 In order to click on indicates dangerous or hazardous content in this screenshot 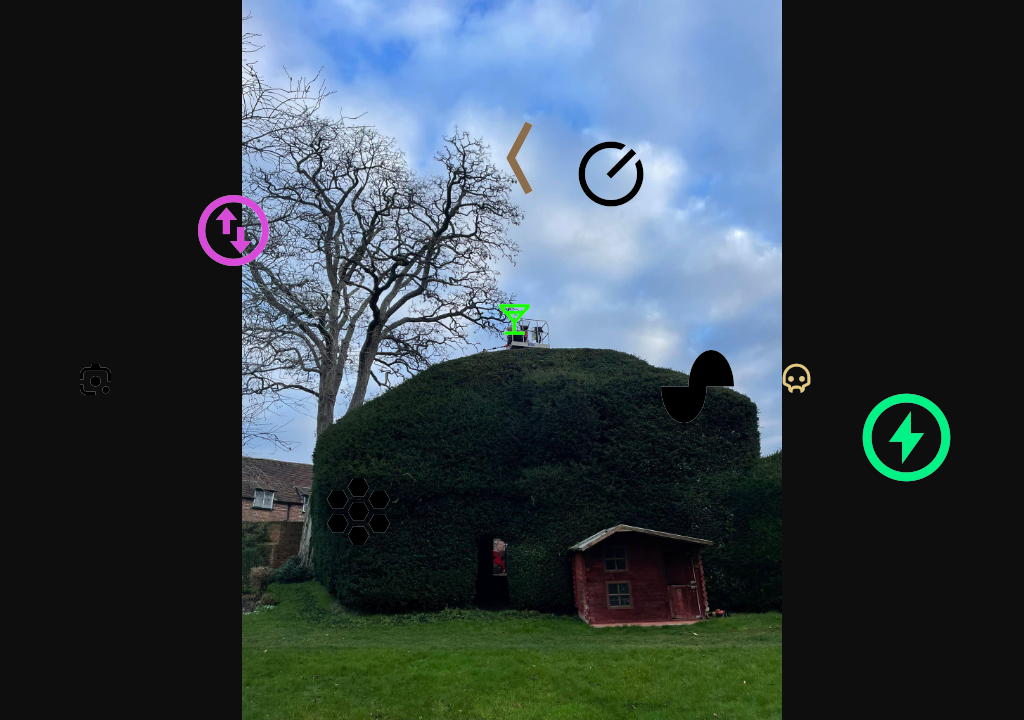, I will do `click(796, 377)`.